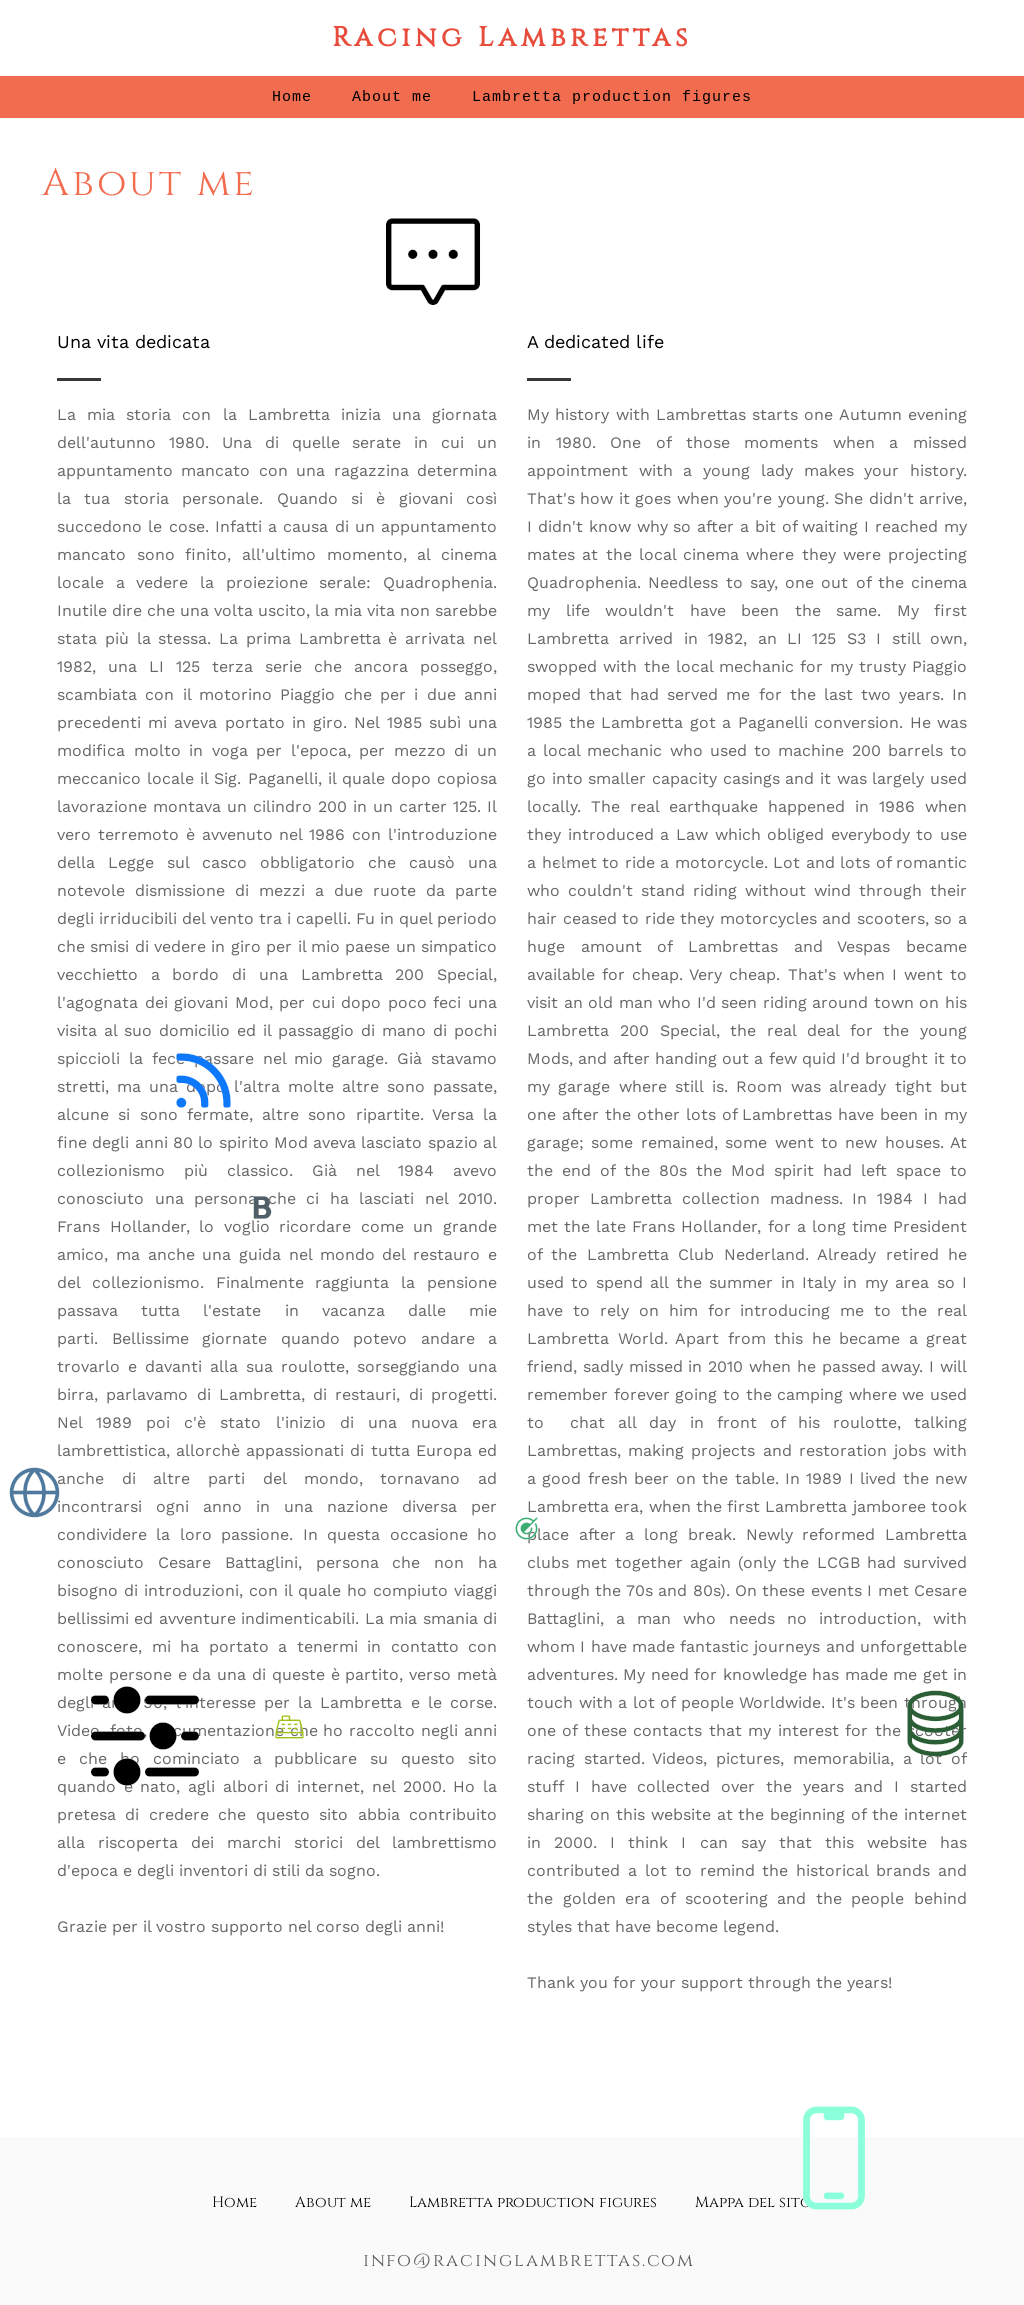  What do you see at coordinates (526, 1528) in the screenshot?
I see `set a goal or target` at bounding box center [526, 1528].